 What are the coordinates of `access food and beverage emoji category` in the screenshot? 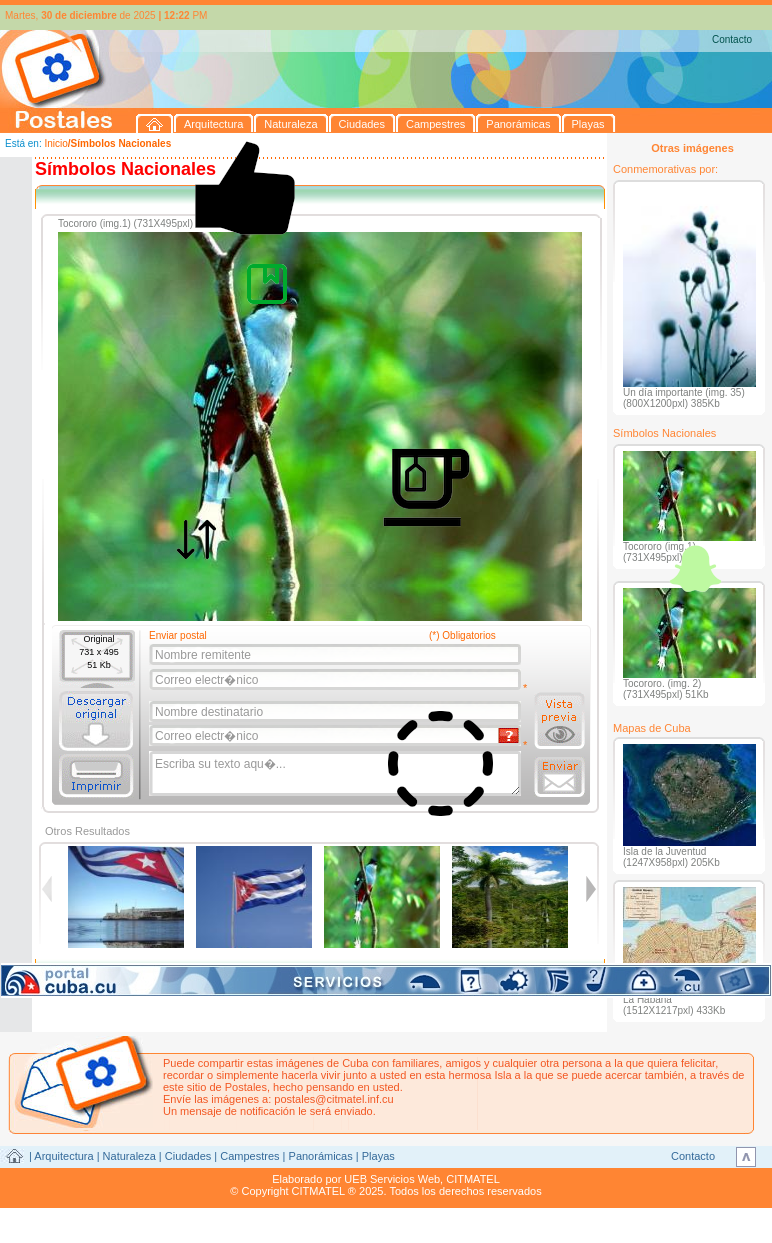 It's located at (426, 487).